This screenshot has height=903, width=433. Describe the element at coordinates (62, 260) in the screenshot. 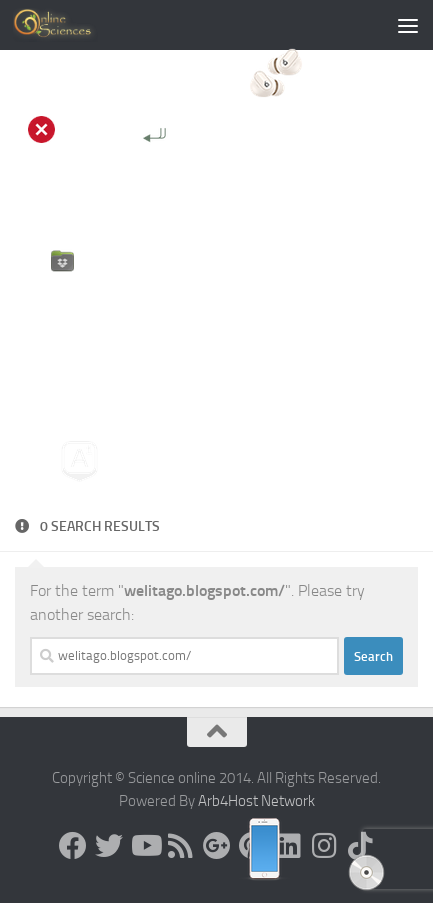

I see `open your dropbox folder` at that location.